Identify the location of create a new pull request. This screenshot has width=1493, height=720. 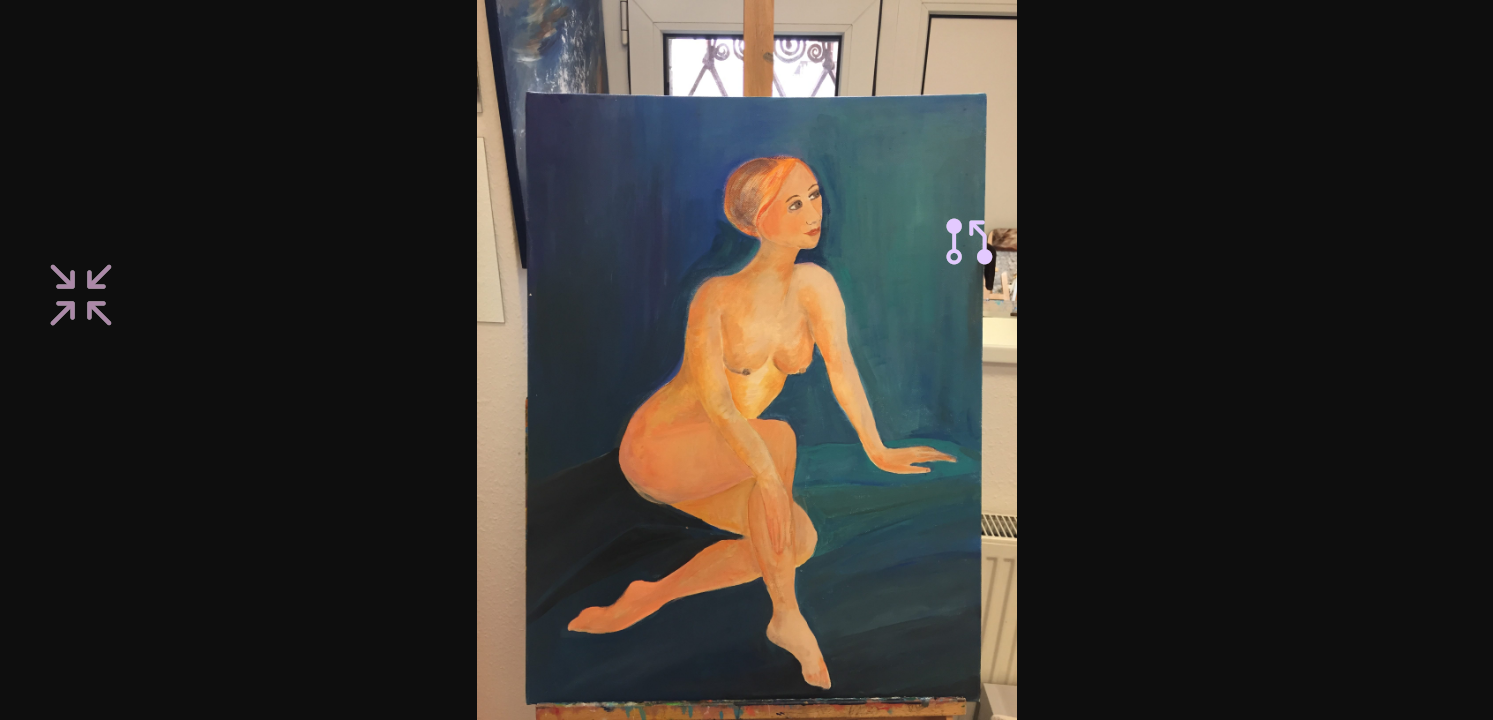
(967, 241).